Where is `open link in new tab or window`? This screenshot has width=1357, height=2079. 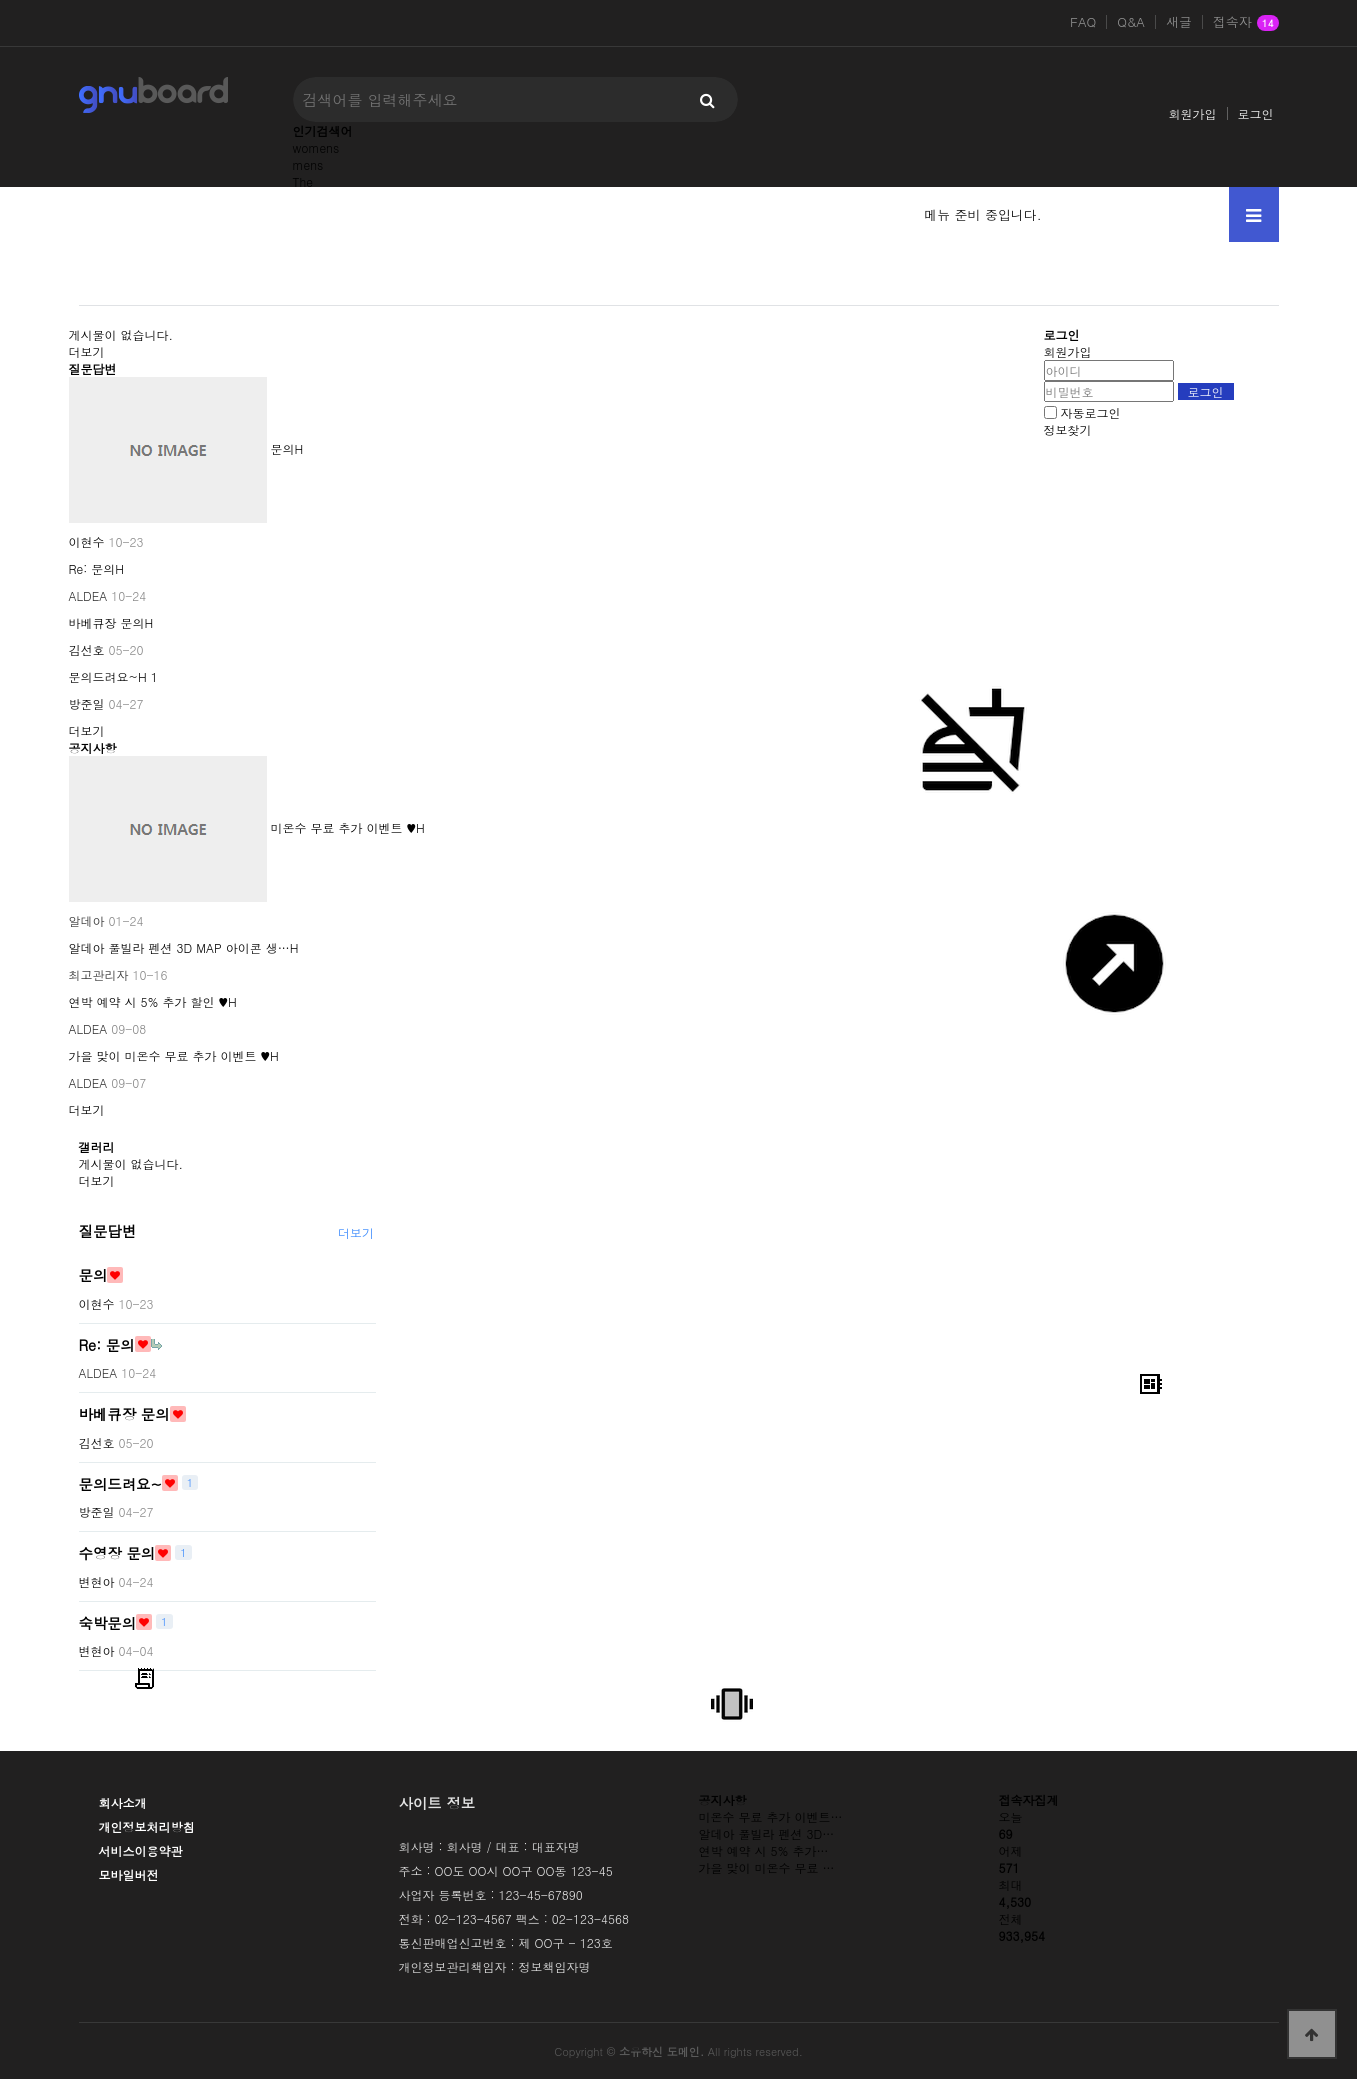 open link in new tab or window is located at coordinates (1114, 963).